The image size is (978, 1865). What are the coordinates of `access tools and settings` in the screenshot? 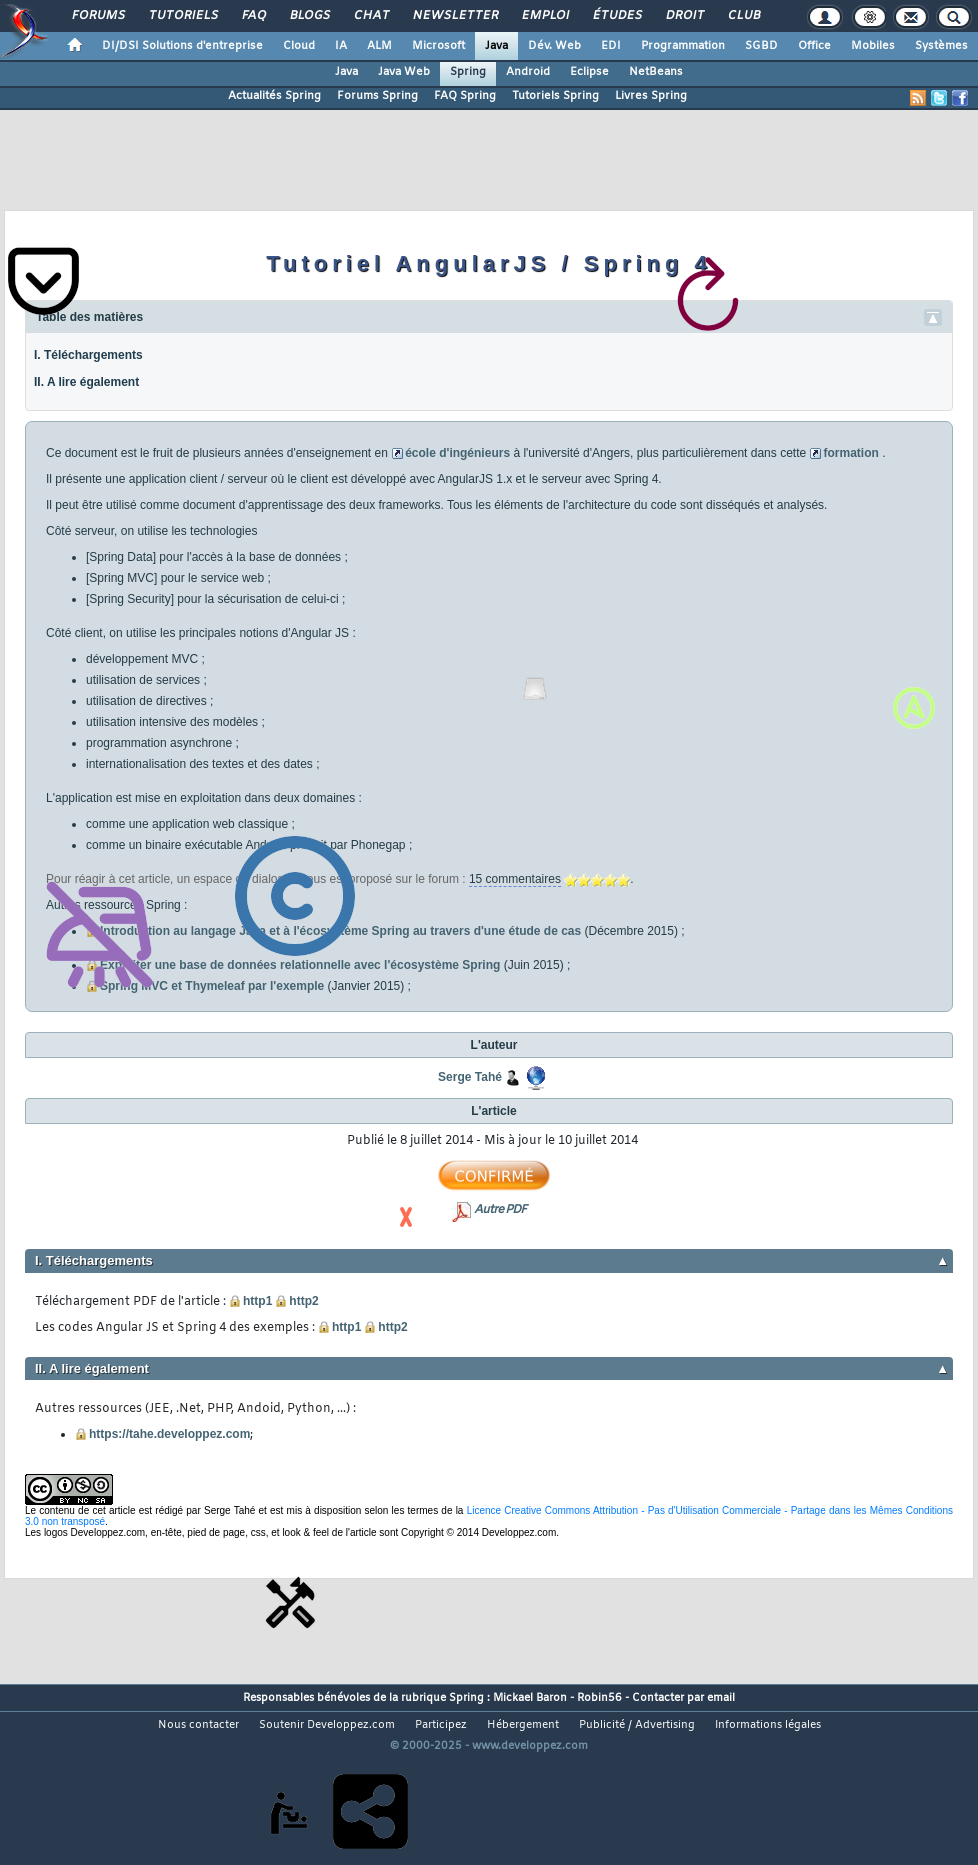 It's located at (290, 1603).